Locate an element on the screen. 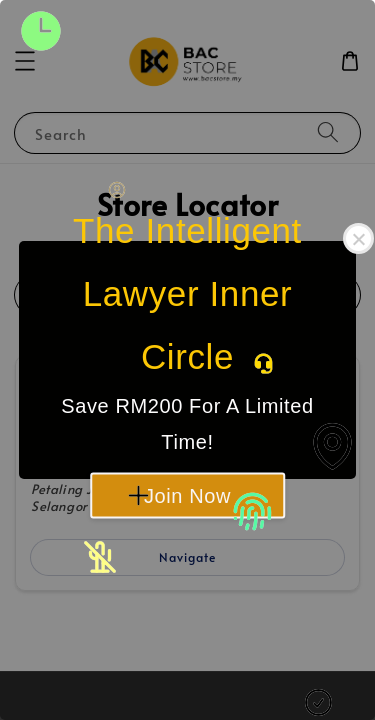 The width and height of the screenshot is (375, 720). indicates a completed or successful action is located at coordinates (318, 702).